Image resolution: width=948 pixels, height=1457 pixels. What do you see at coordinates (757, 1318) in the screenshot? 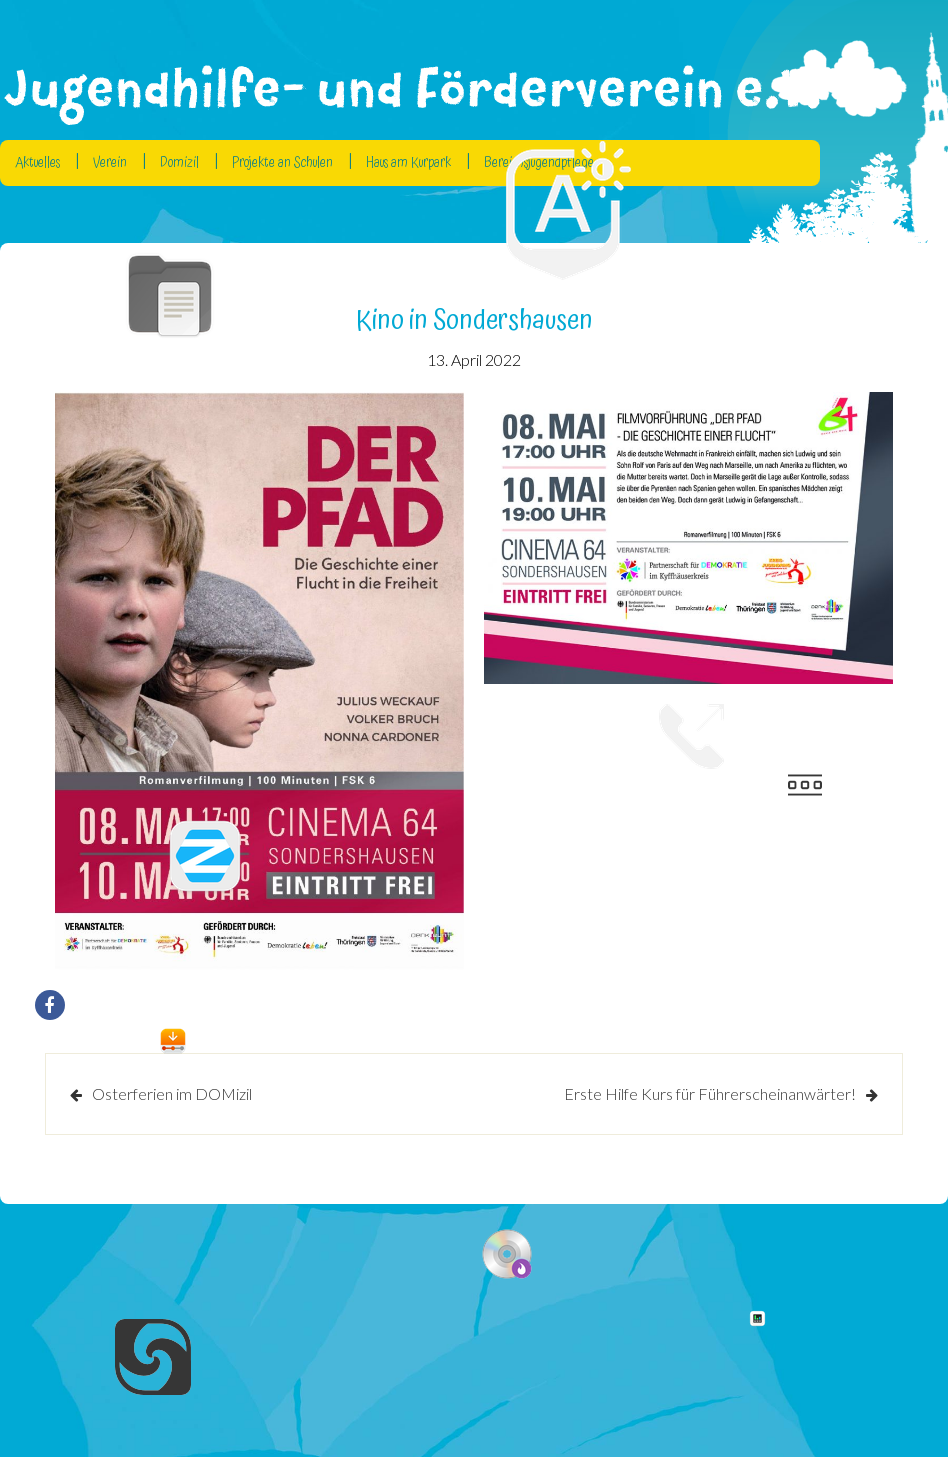
I see `open carla audio plugin host control panel` at bounding box center [757, 1318].